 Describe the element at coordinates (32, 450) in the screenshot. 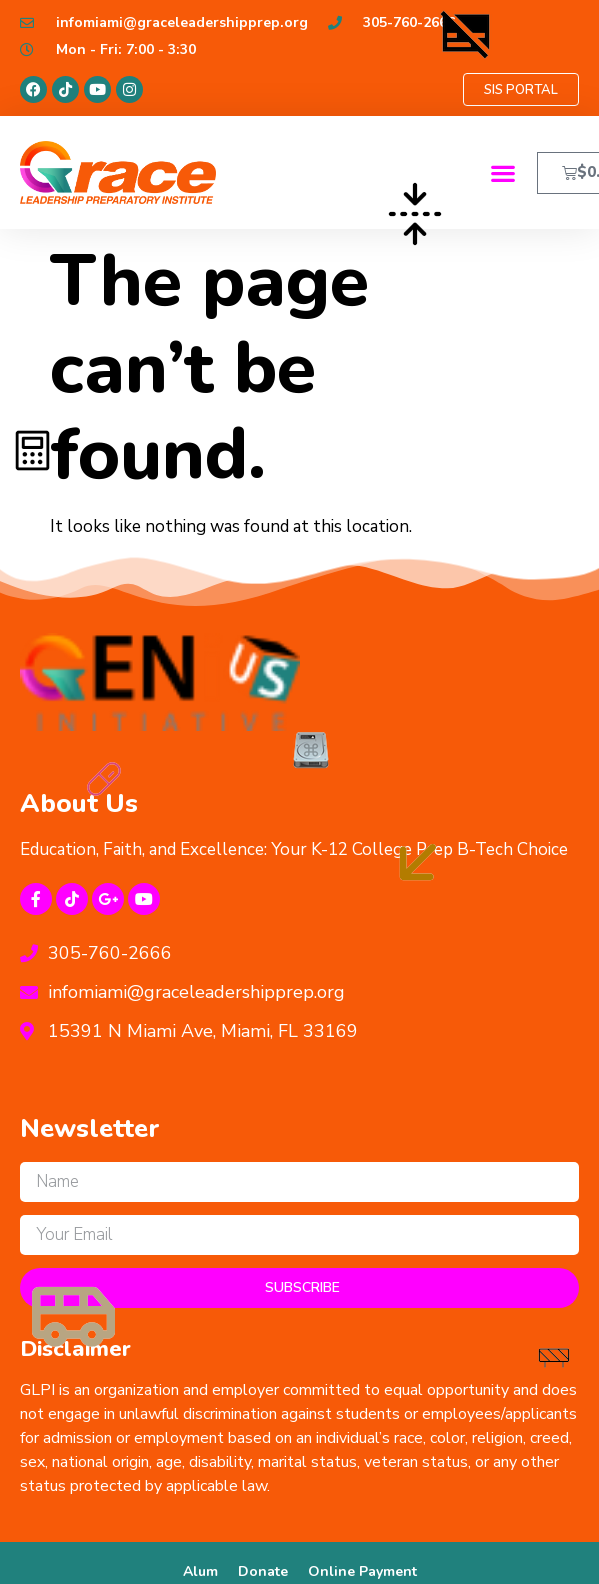

I see `open the calculator app` at that location.